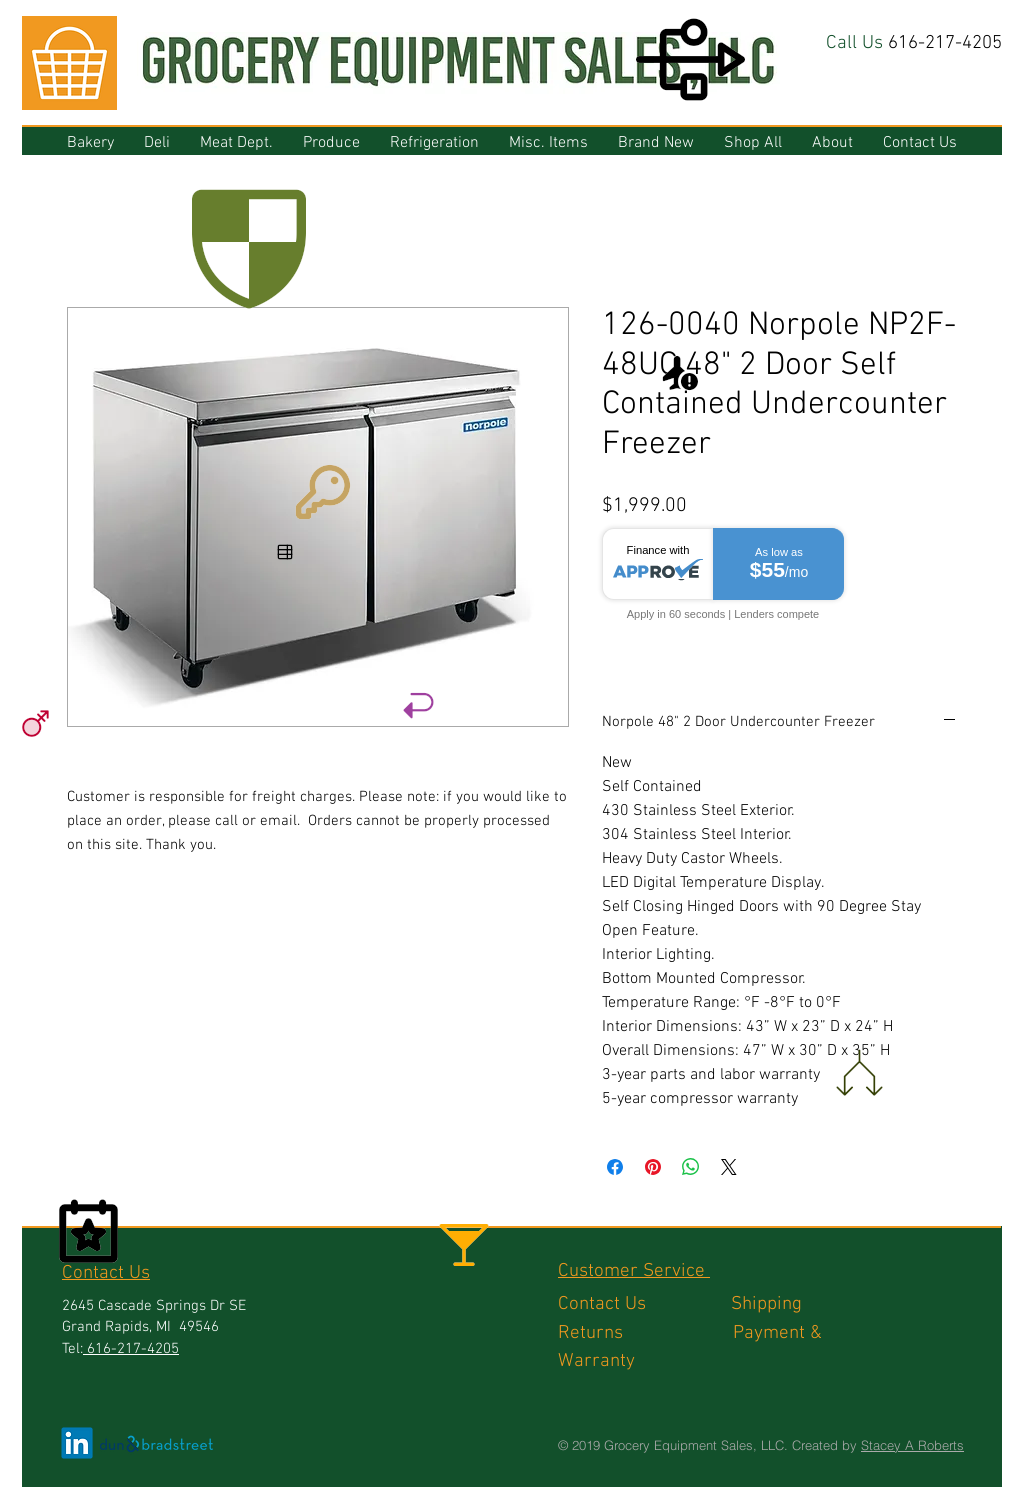  I want to click on view favorite or starred events, so click(88, 1233).